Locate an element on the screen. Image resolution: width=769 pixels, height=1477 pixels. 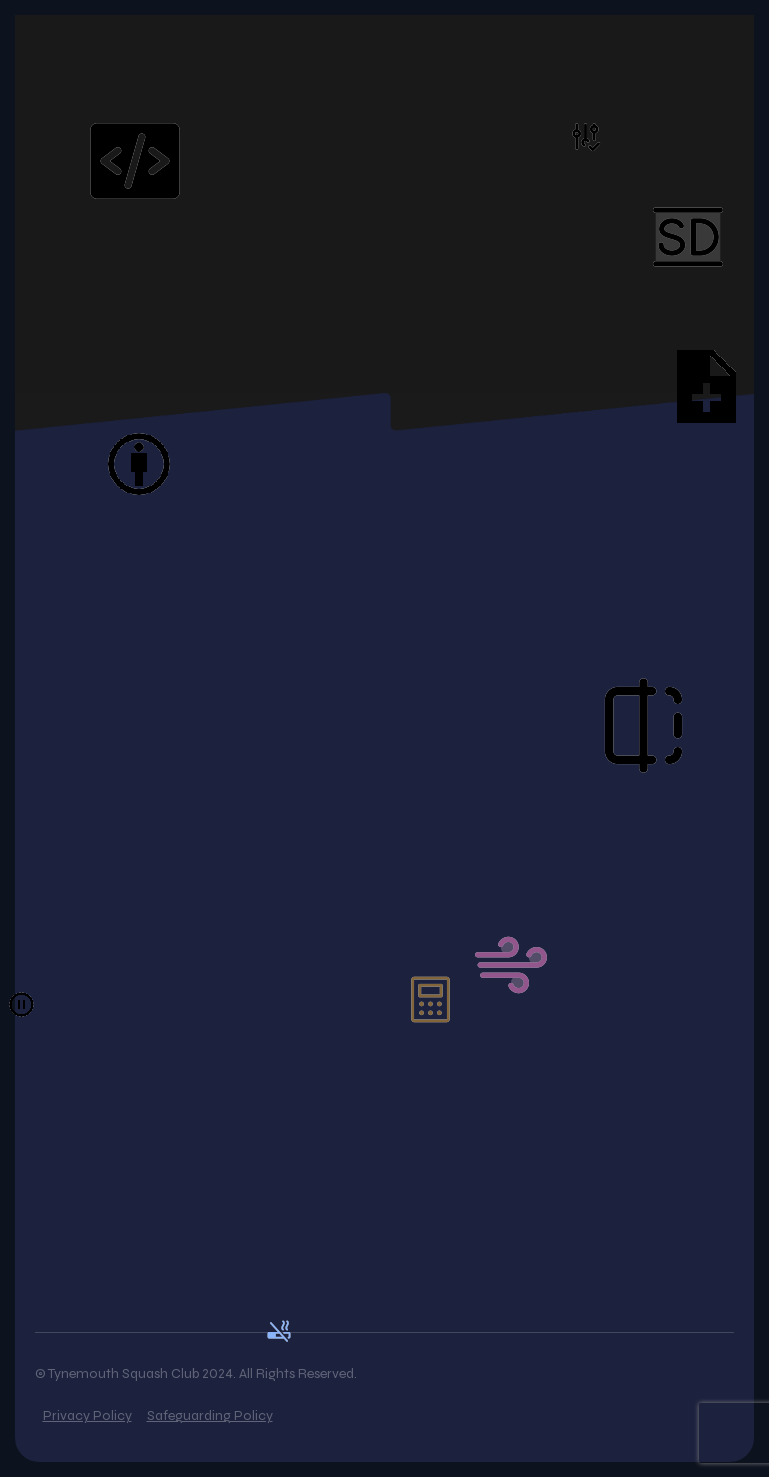
view current wind conditions is located at coordinates (511, 965).